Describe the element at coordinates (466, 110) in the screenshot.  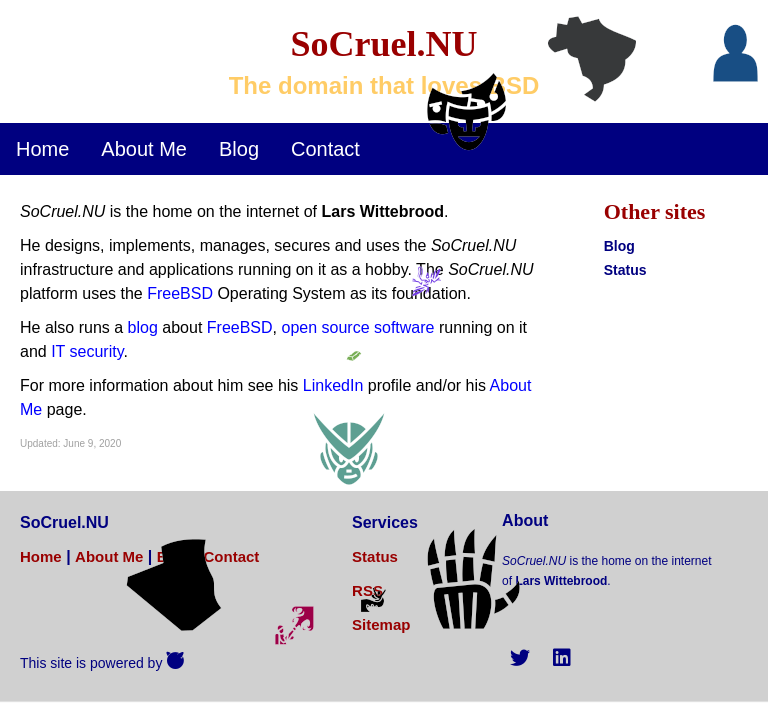
I see `access theater or entertainment section` at that location.